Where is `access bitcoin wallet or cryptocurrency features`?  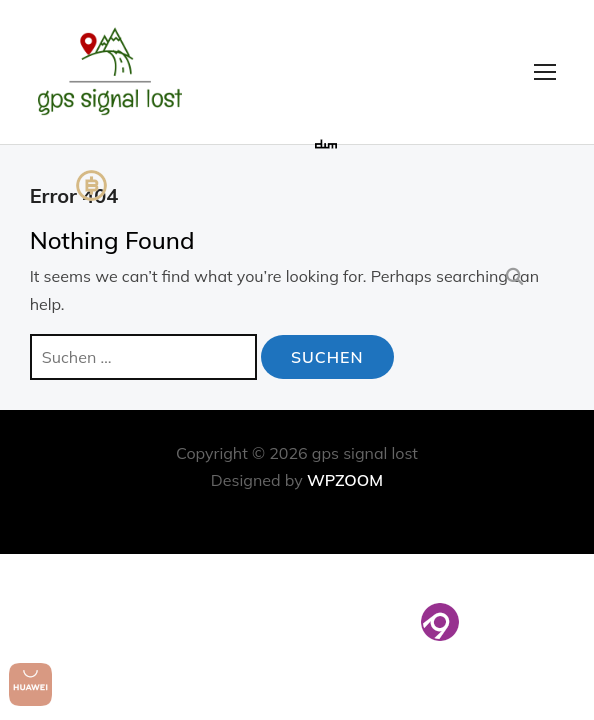 access bitcoin wallet or cryptocurrency features is located at coordinates (91, 185).